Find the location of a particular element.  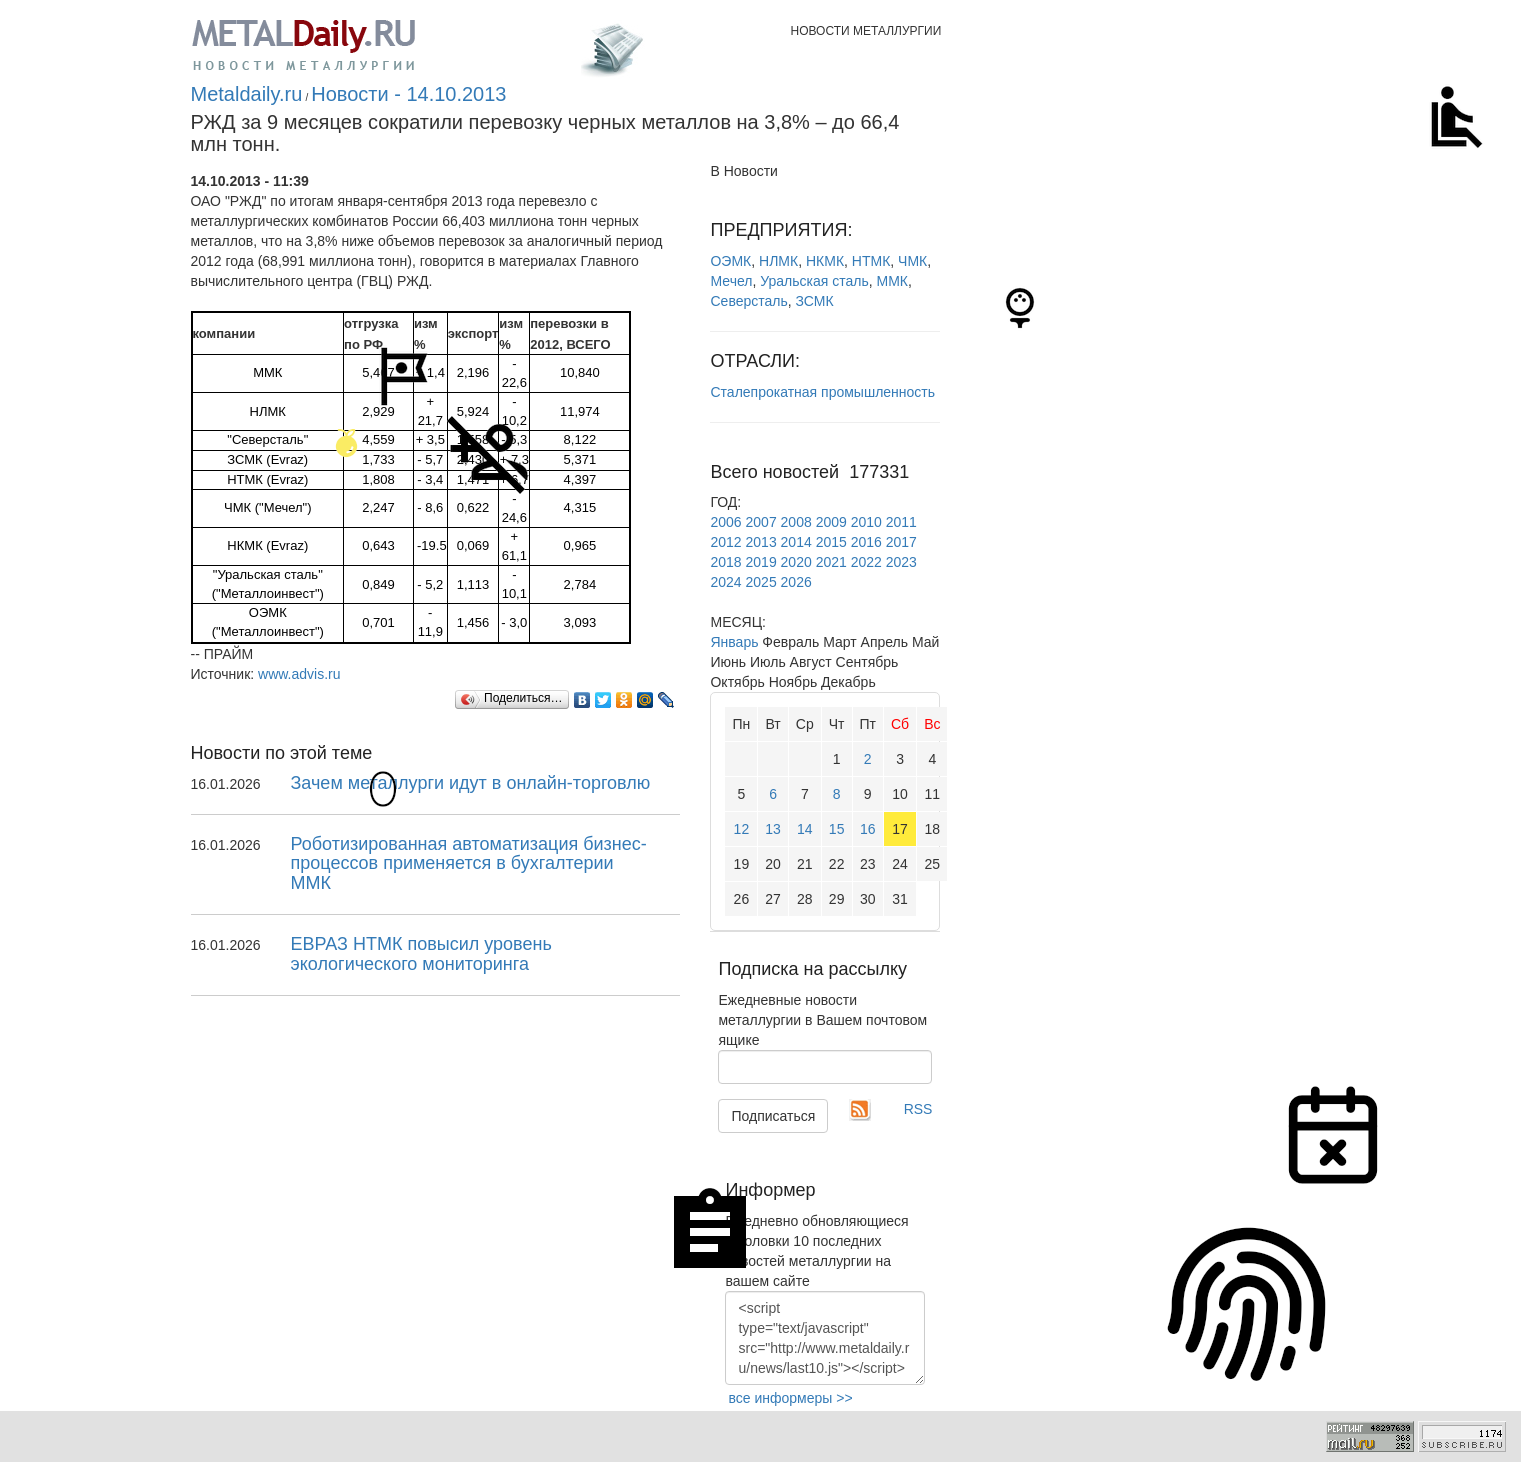

cancel or delete a scheduled event is located at coordinates (1333, 1135).